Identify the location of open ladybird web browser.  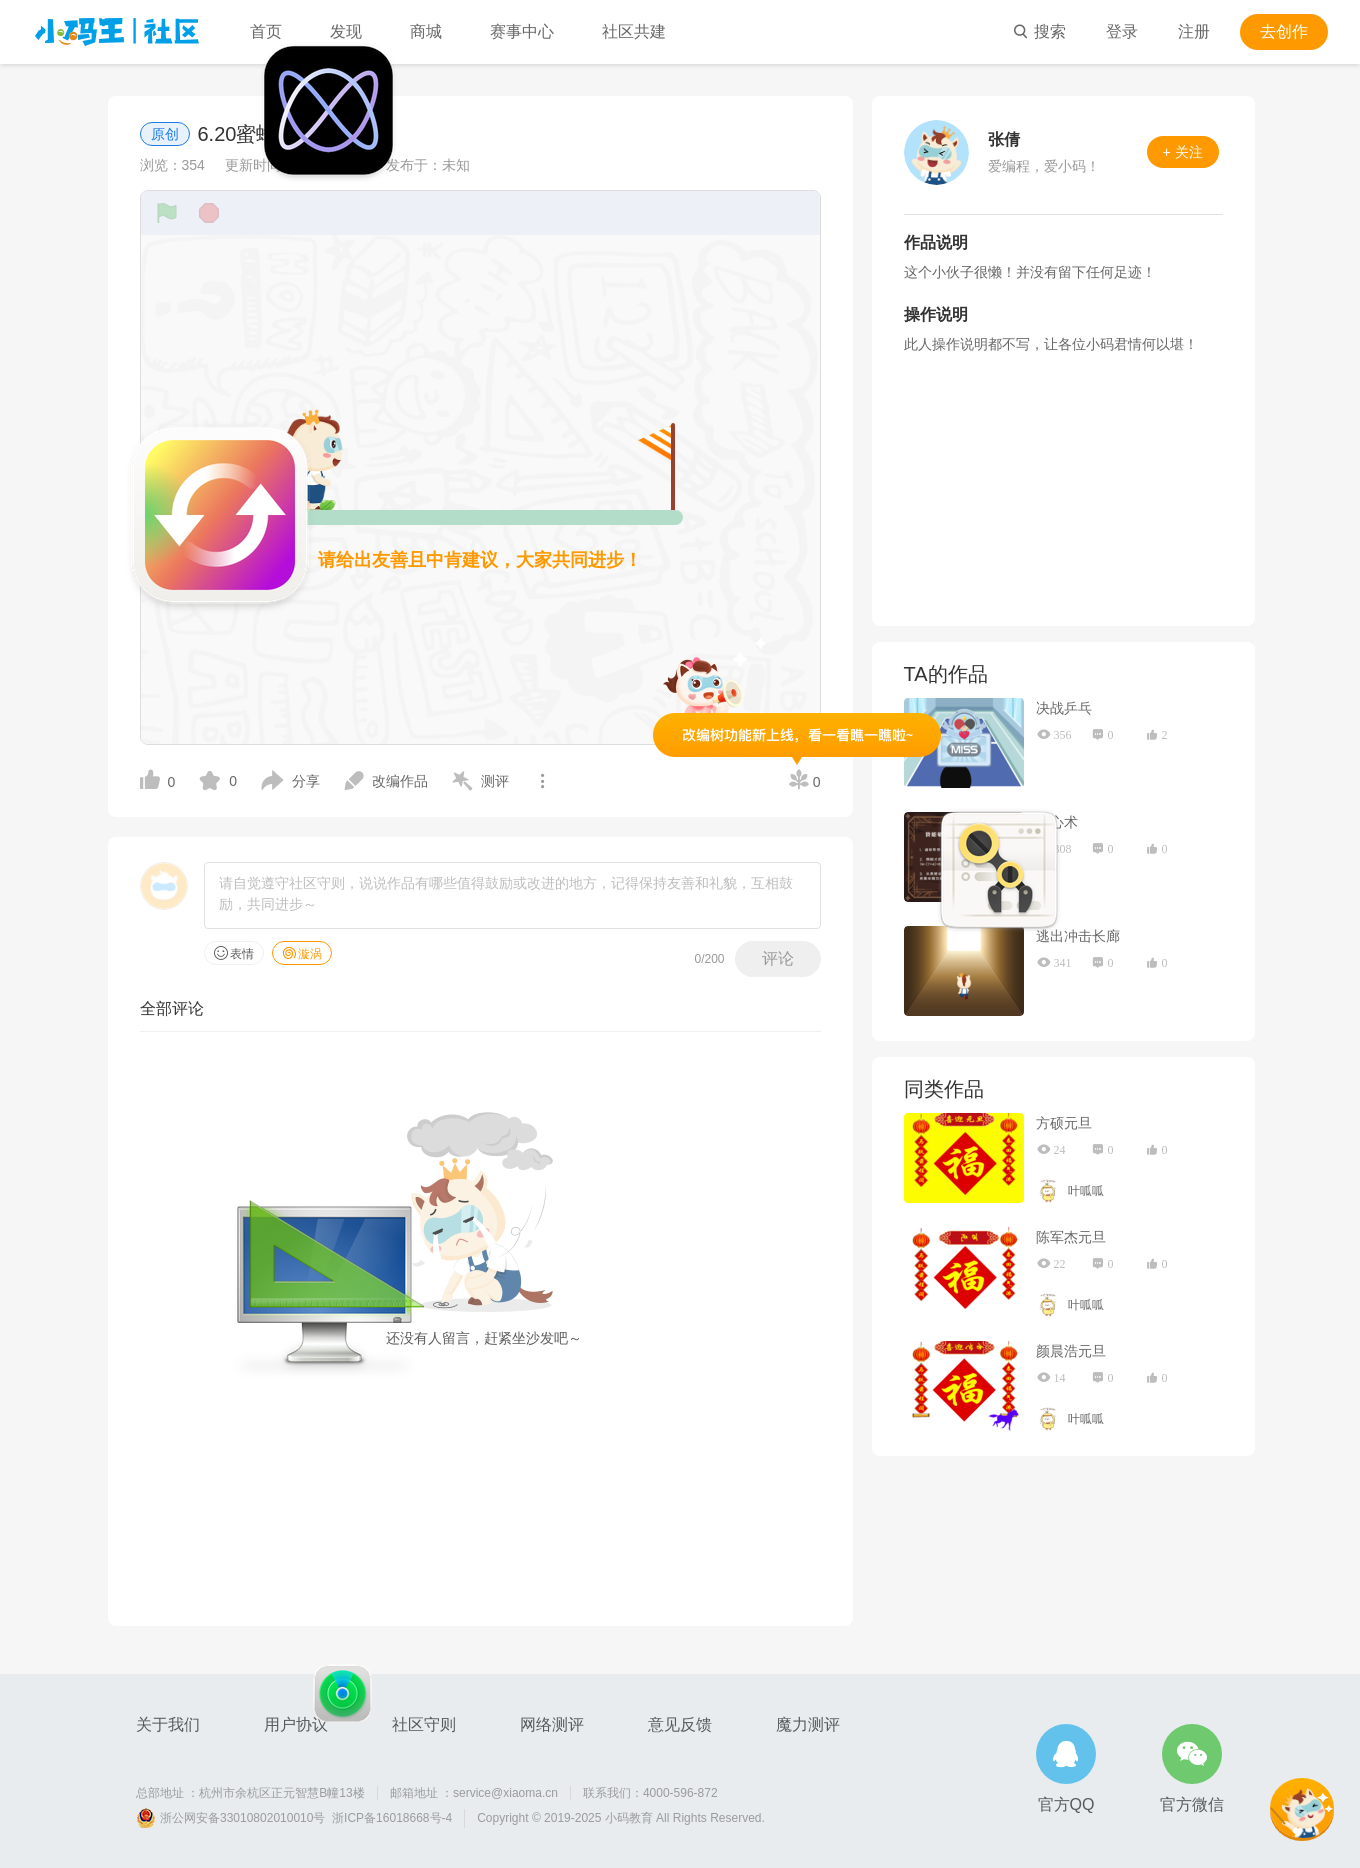
(328, 110).